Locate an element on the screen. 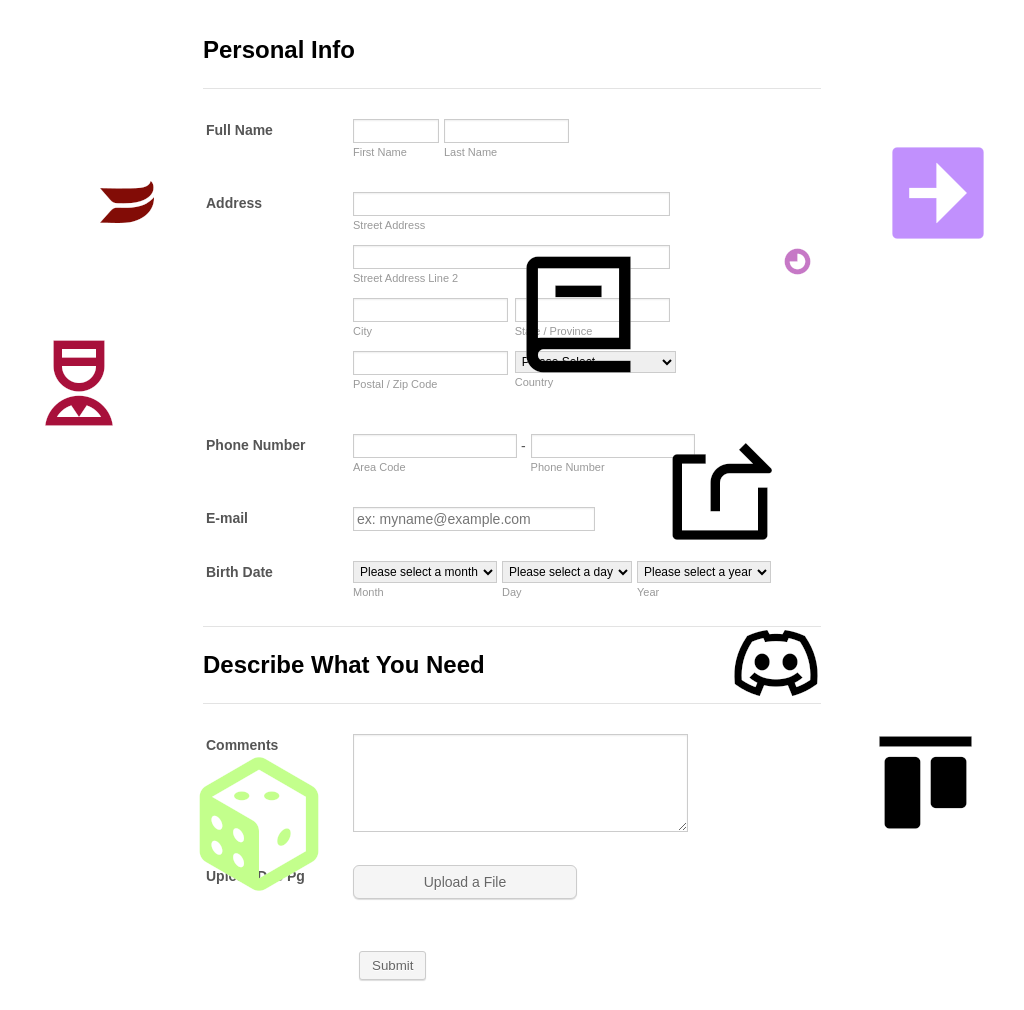 The width and height of the screenshot is (1024, 1010). randomize or shuffle content is located at coordinates (259, 824).